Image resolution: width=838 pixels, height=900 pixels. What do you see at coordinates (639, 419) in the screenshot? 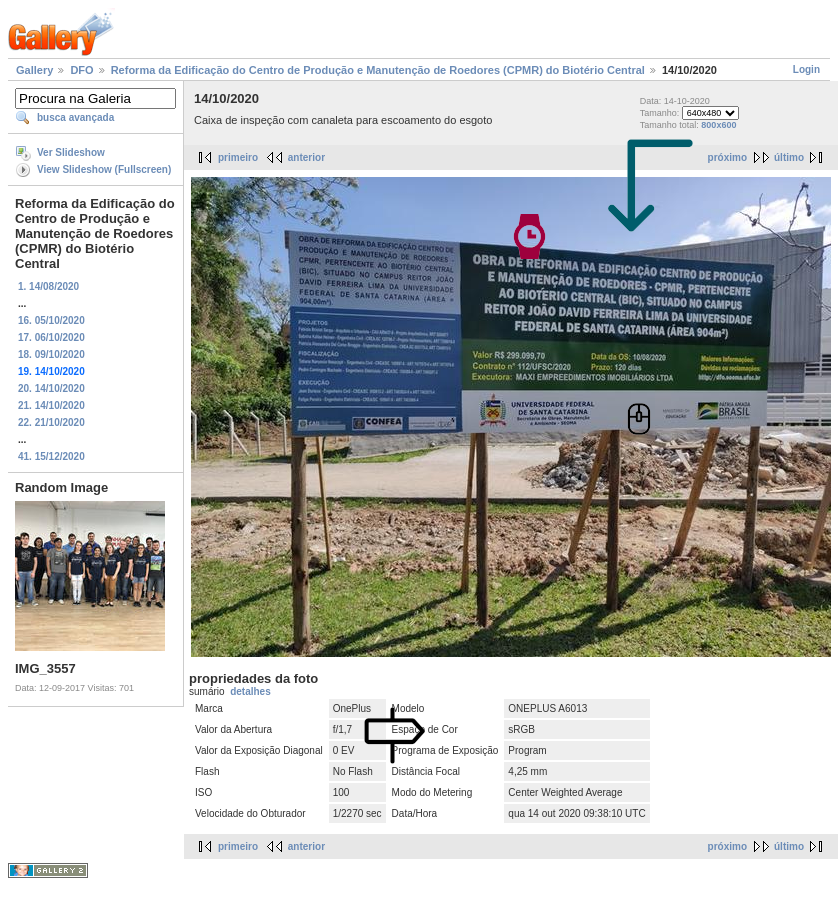
I see `indicates middle mouse button click action` at bounding box center [639, 419].